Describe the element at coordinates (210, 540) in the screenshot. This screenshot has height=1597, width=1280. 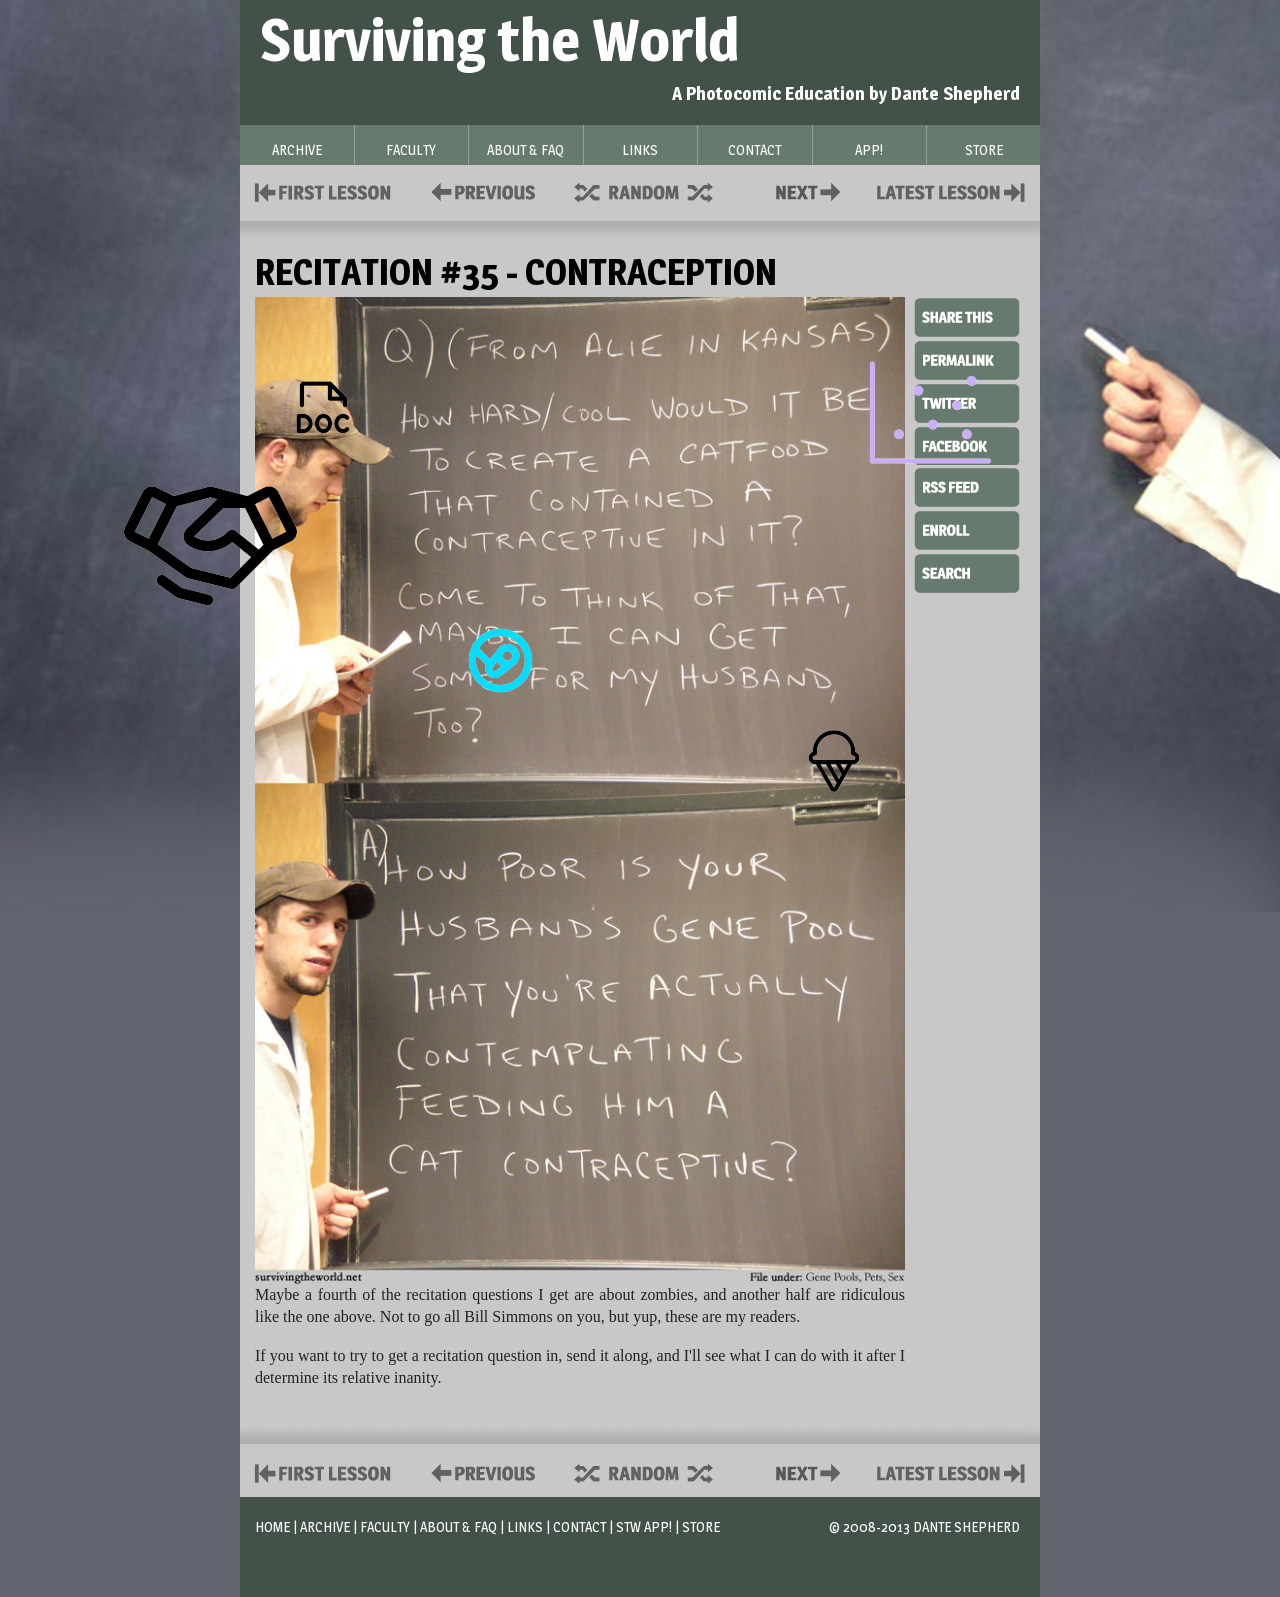
I see `indicates a partnership or collaboration feature` at that location.